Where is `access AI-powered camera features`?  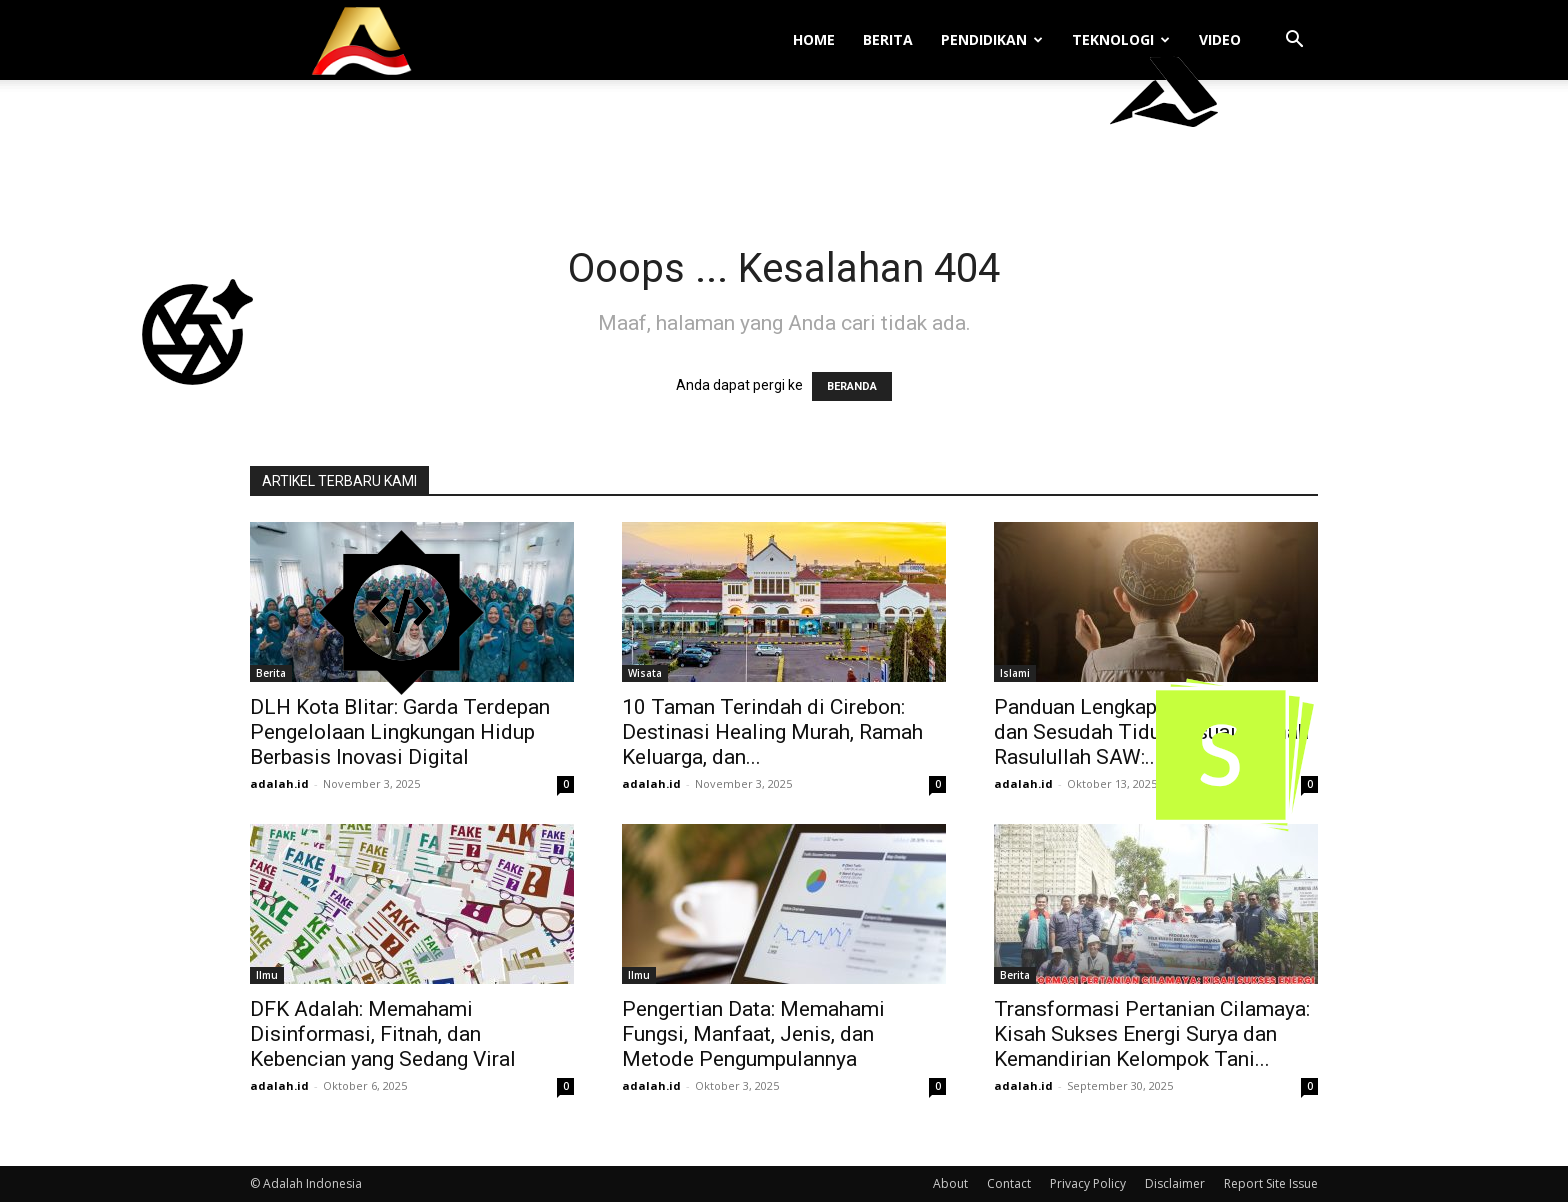
access AI-powered camera features is located at coordinates (192, 334).